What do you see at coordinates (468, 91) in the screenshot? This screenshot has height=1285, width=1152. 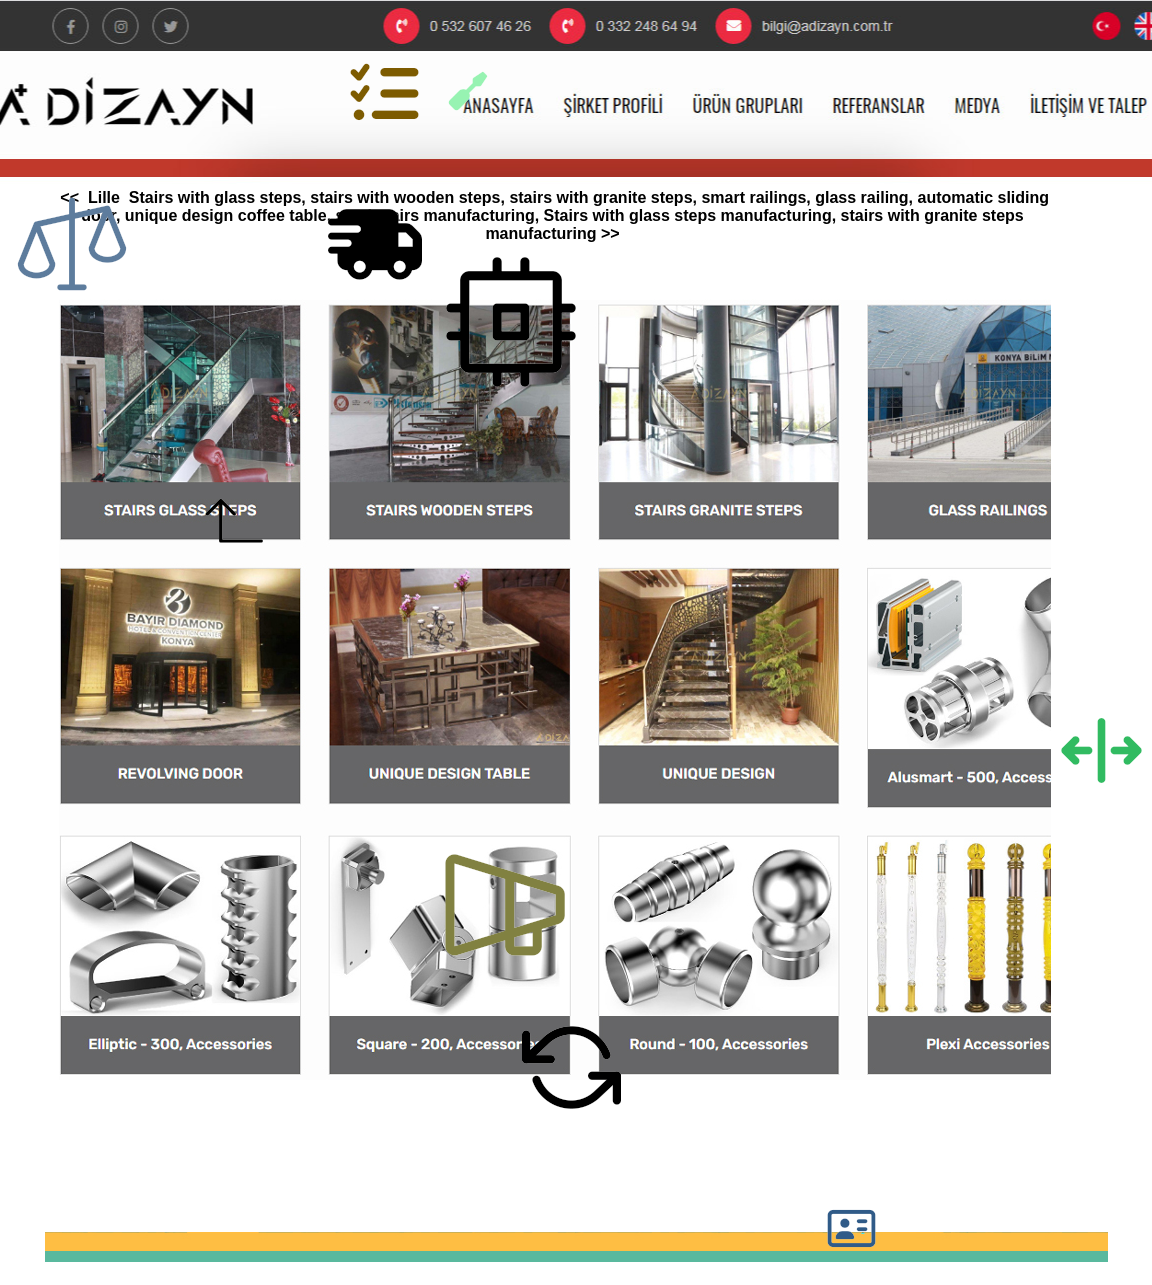 I see `access settings or configuration options` at bounding box center [468, 91].